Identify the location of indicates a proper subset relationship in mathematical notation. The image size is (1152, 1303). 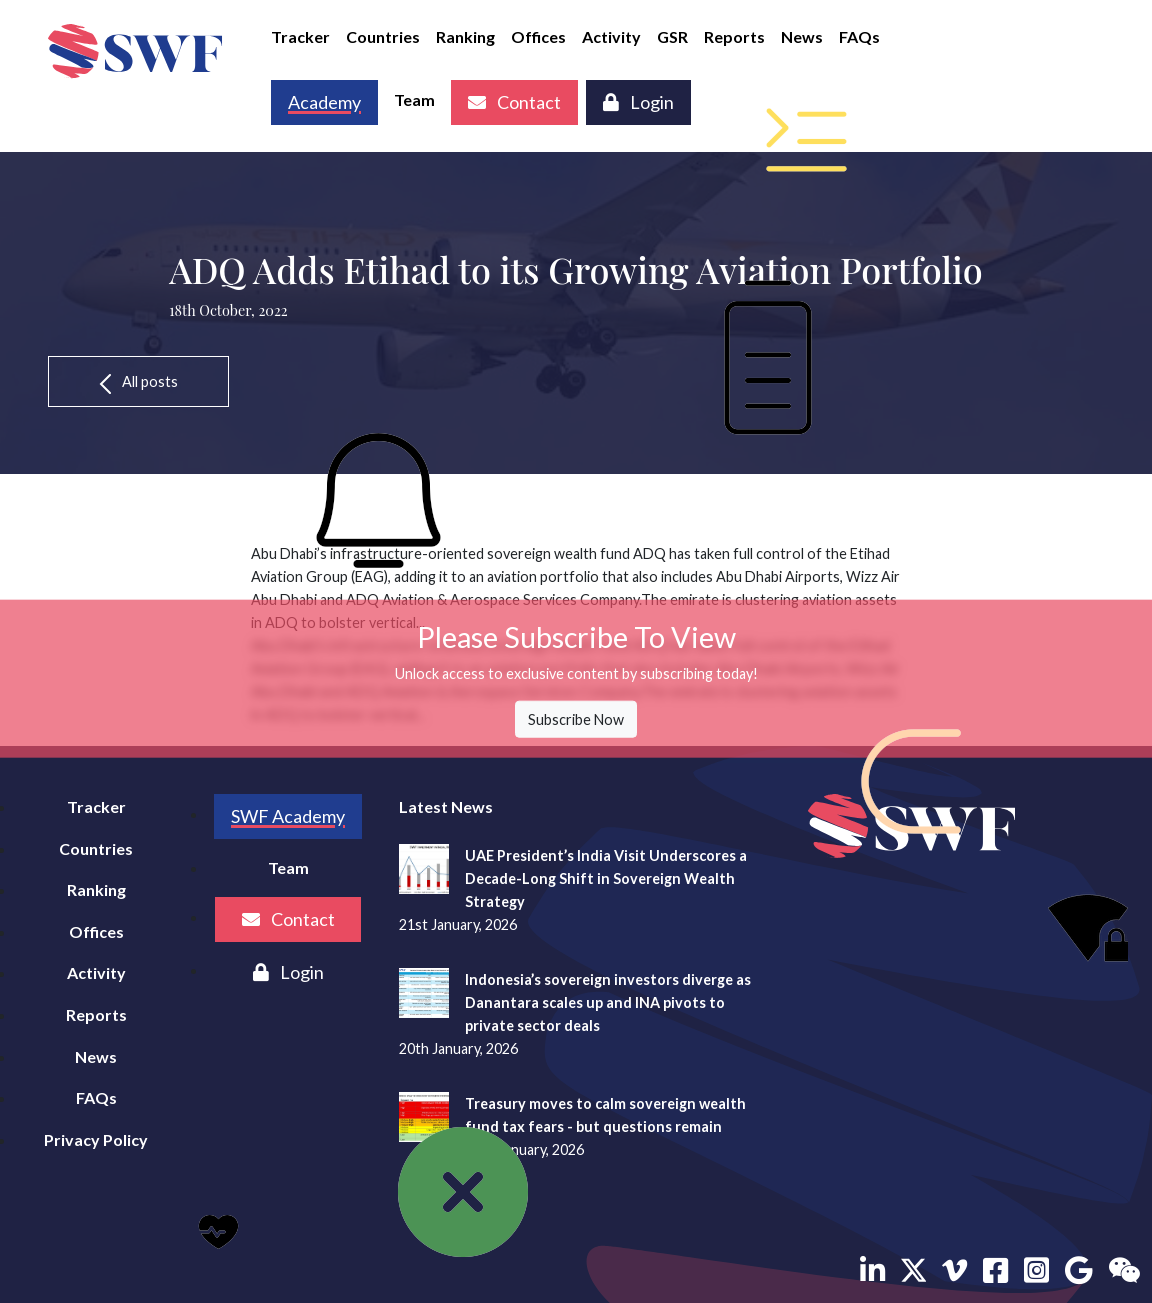
(913, 781).